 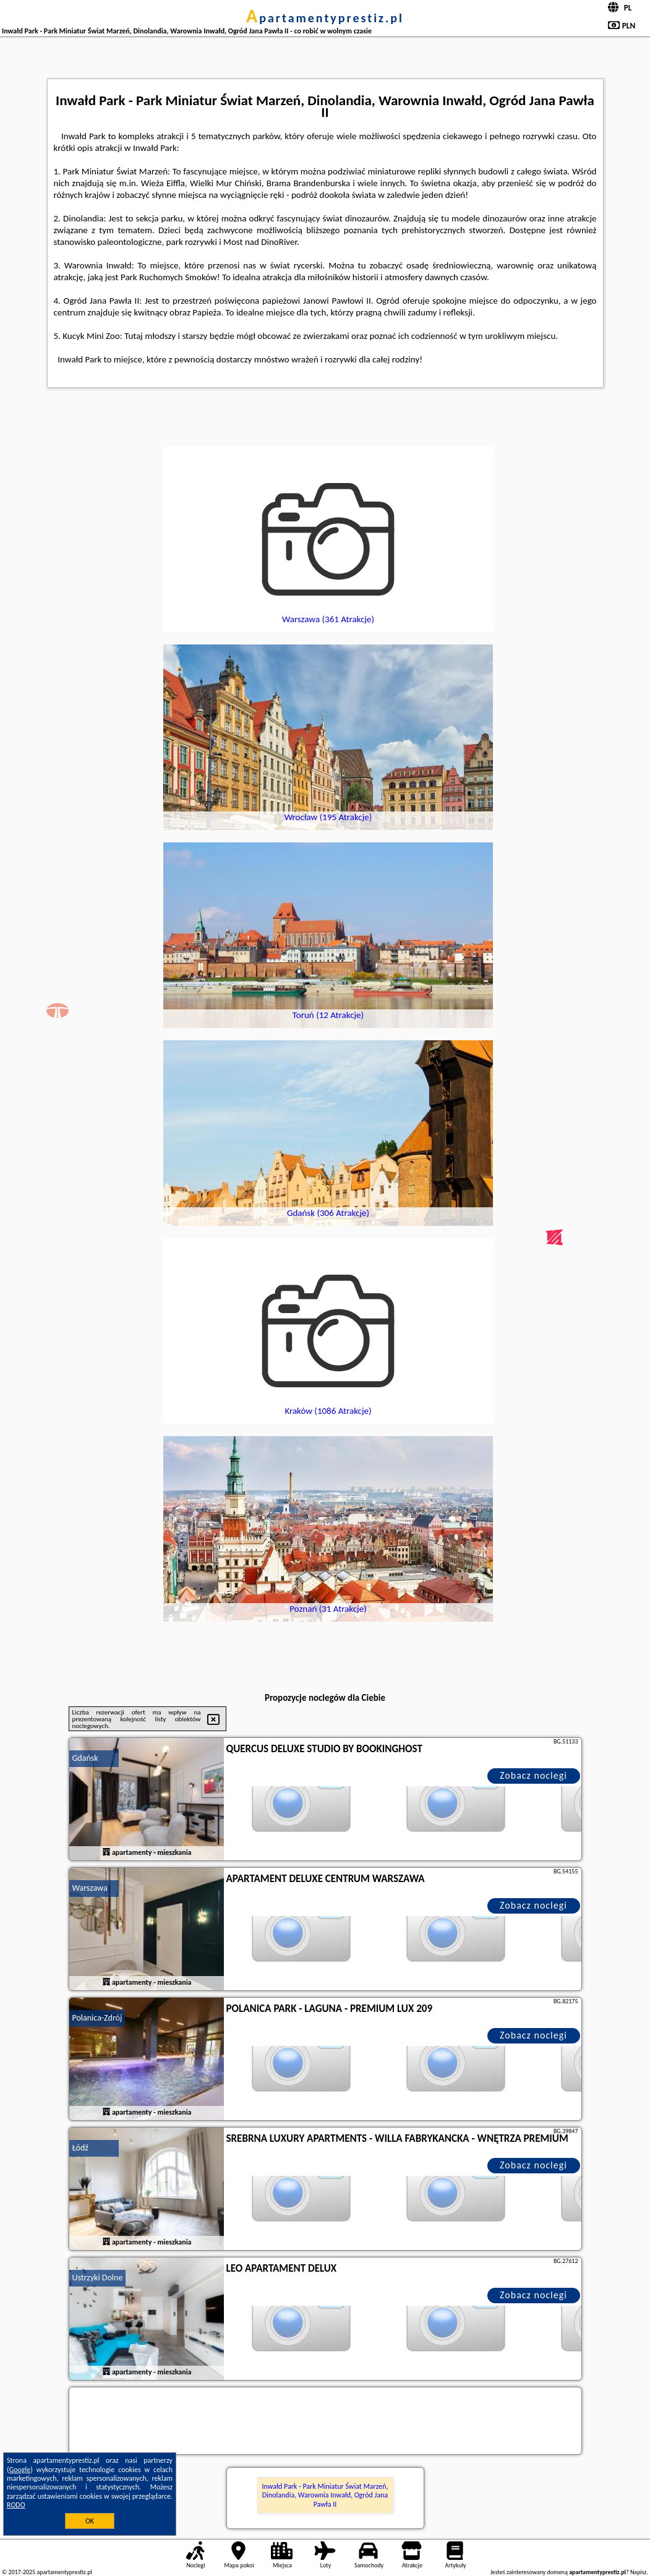 I want to click on FFmpeg multimedia framework logo, so click(x=554, y=1237).